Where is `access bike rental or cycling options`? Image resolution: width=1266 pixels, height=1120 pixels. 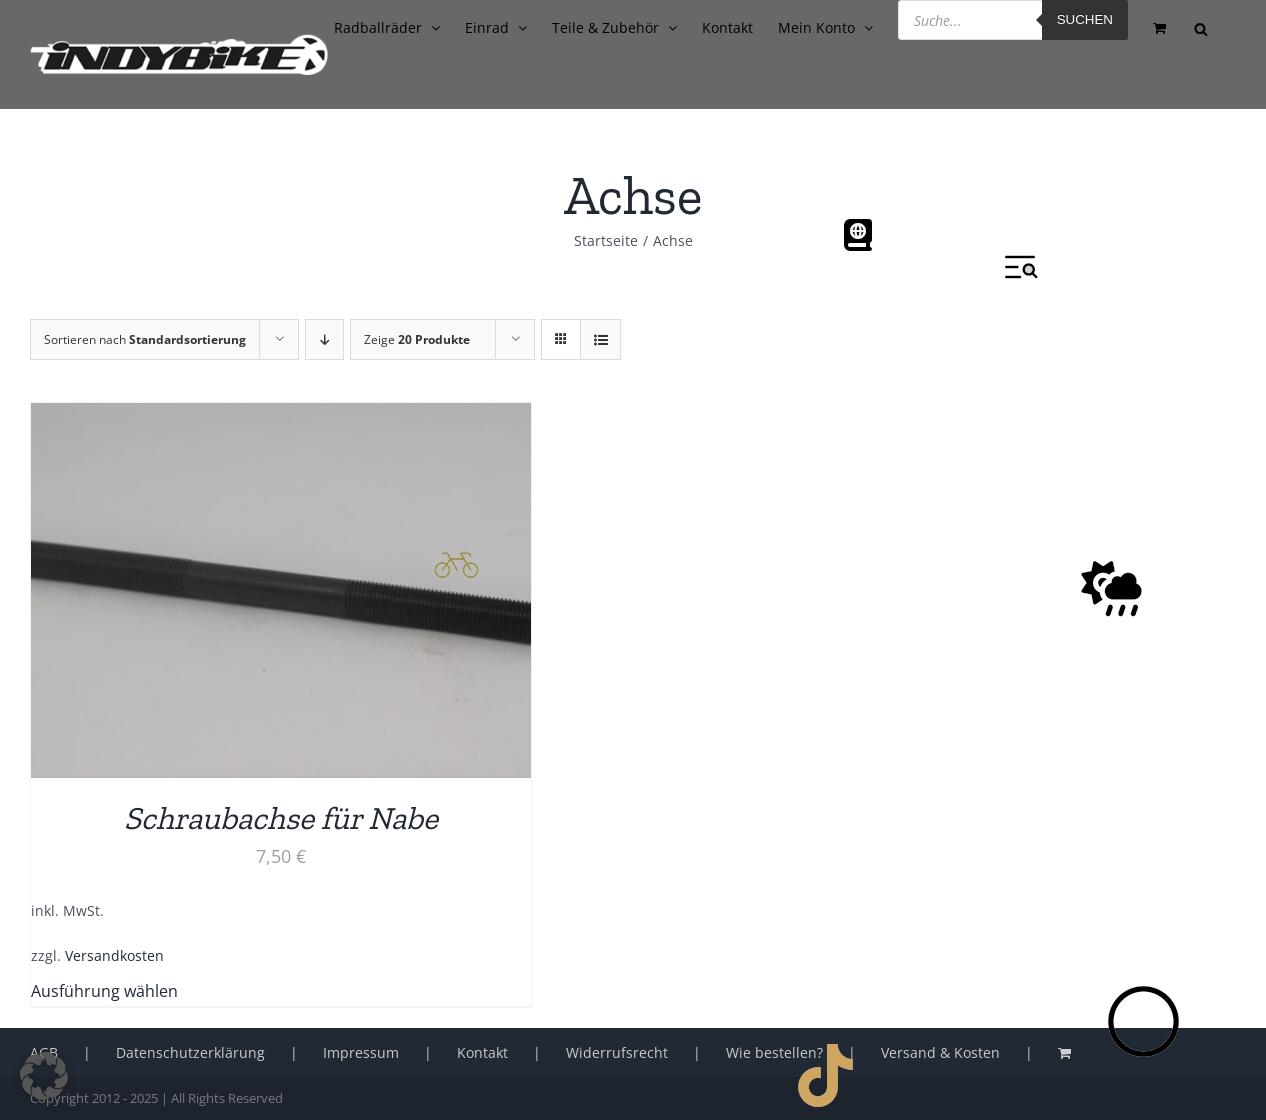 access bike rental or cycling options is located at coordinates (456, 564).